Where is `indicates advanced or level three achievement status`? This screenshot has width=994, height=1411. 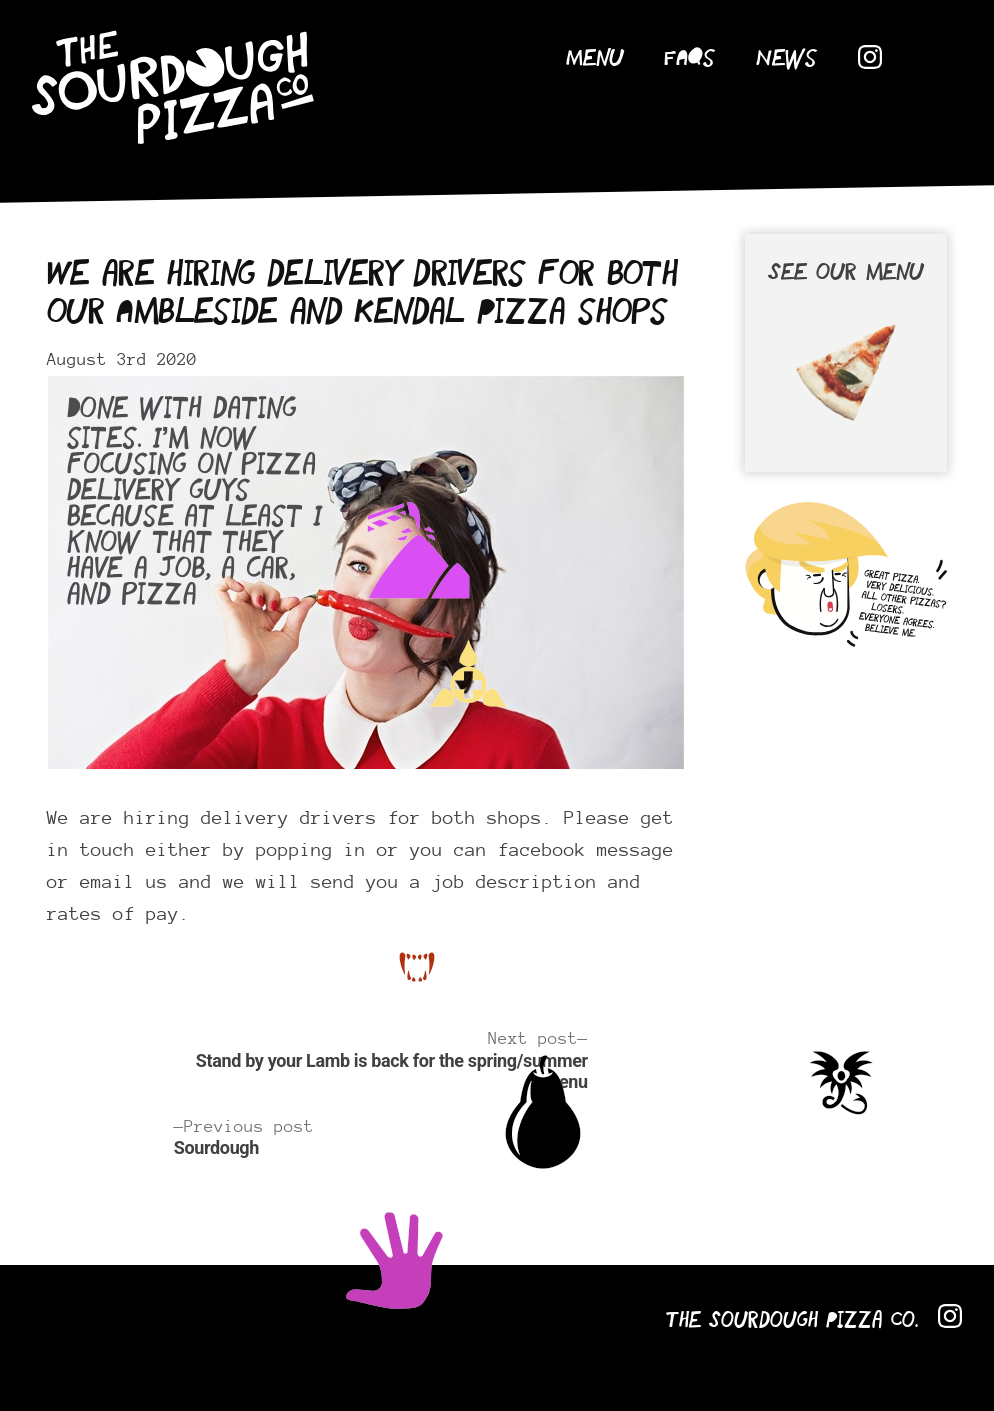
indicates advanced or level three achievement status is located at coordinates (468, 673).